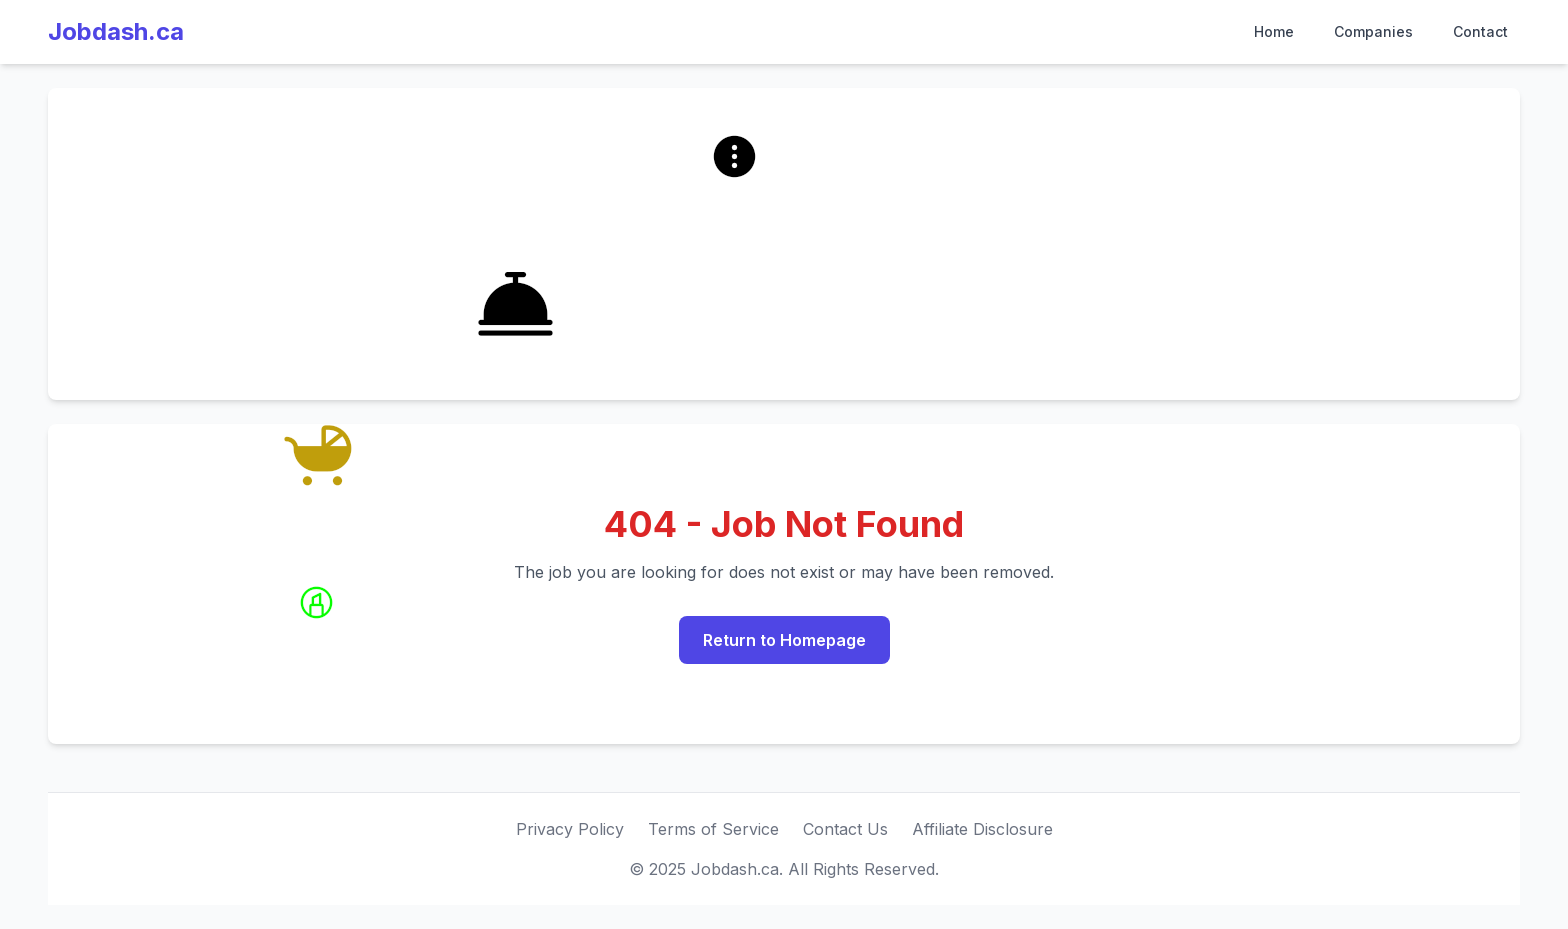  I want to click on request service or assistance, so click(515, 306).